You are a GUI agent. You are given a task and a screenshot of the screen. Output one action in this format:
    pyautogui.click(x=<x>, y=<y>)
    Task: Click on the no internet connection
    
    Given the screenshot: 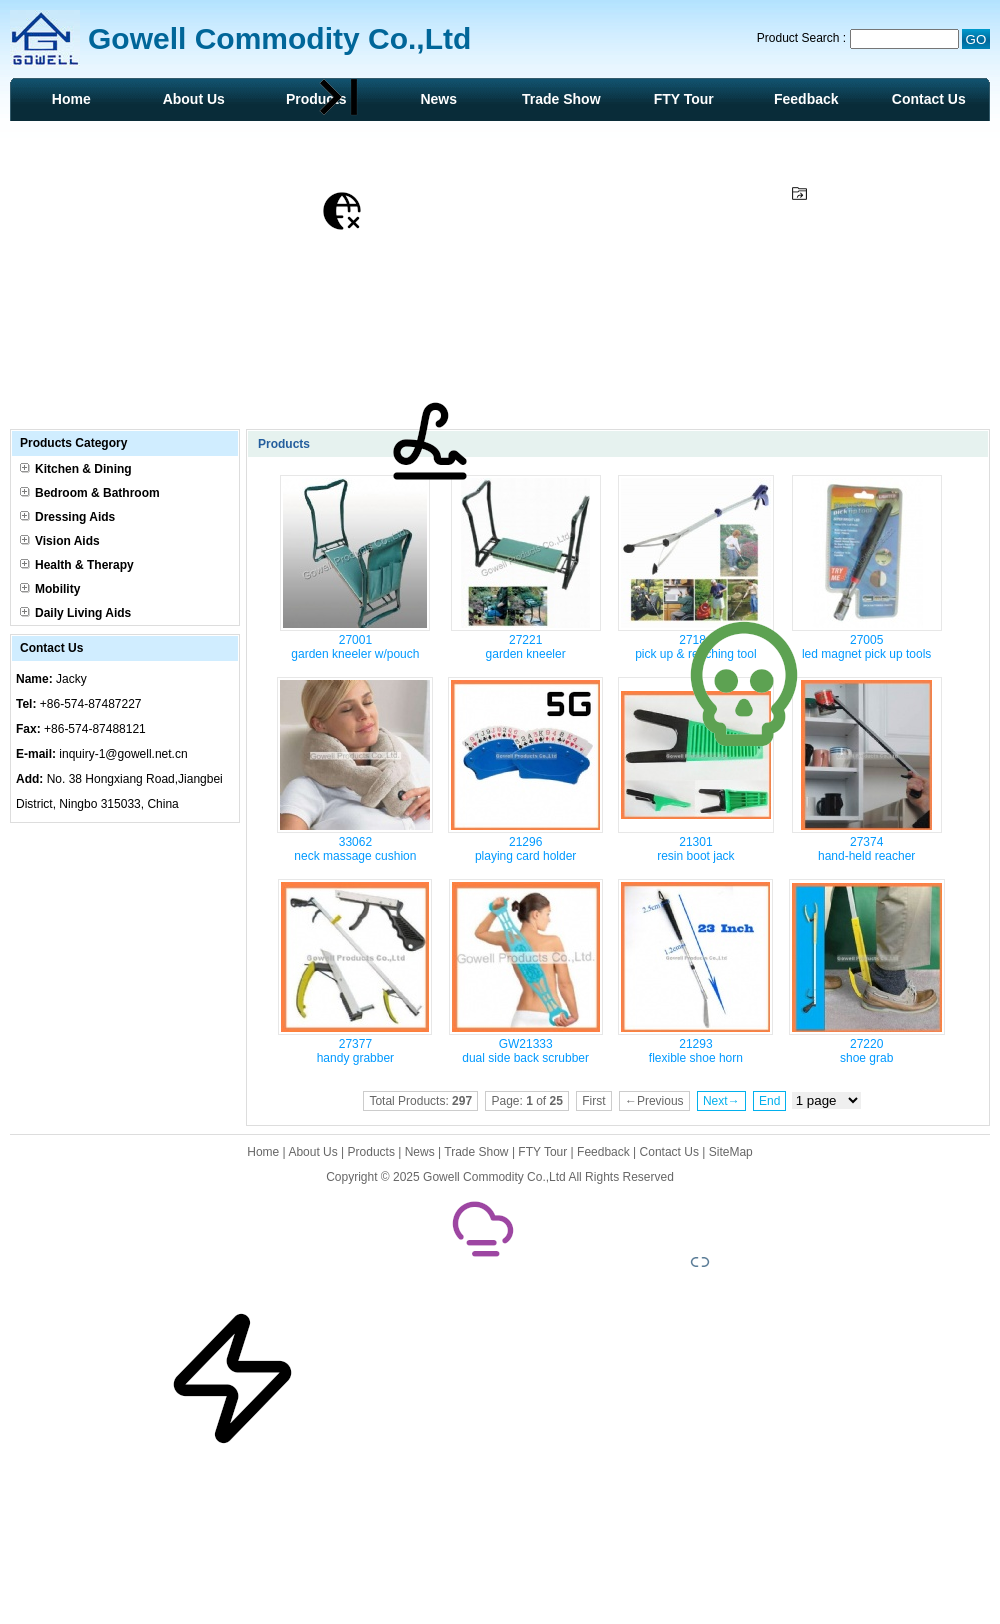 What is the action you would take?
    pyautogui.click(x=342, y=211)
    